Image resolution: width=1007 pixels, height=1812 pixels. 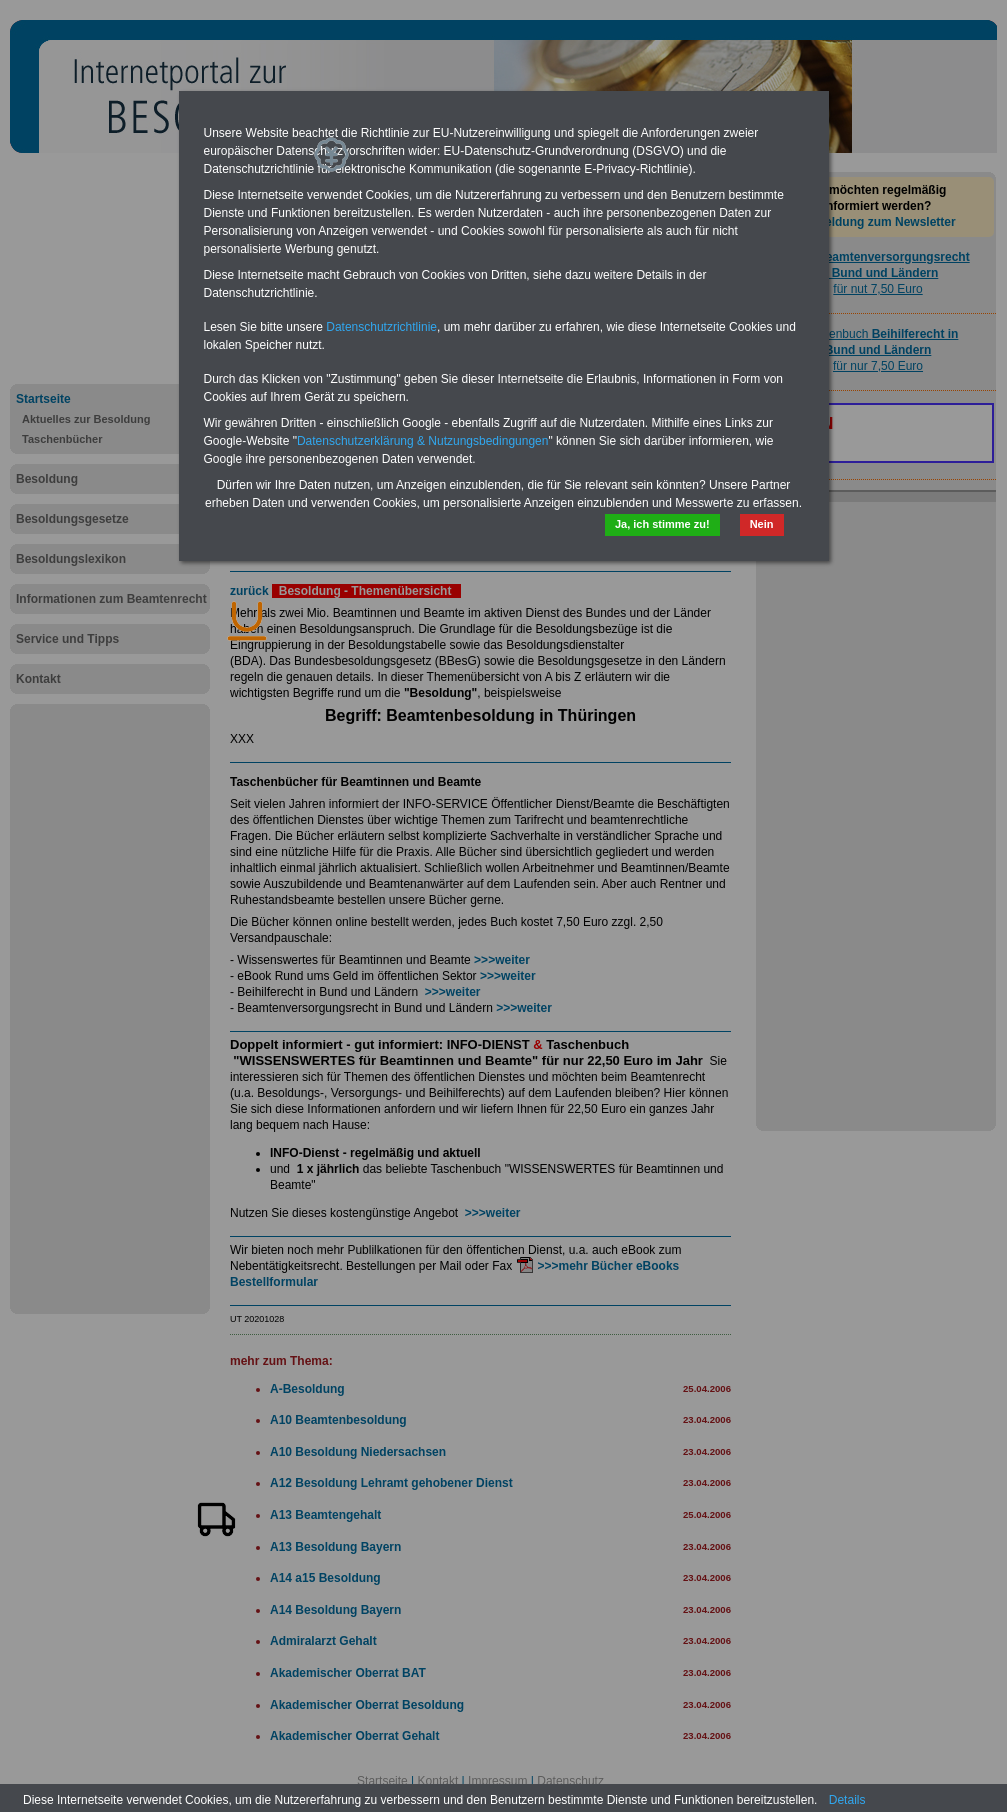 What do you see at coordinates (247, 621) in the screenshot?
I see `apply underline formatting to selected text` at bounding box center [247, 621].